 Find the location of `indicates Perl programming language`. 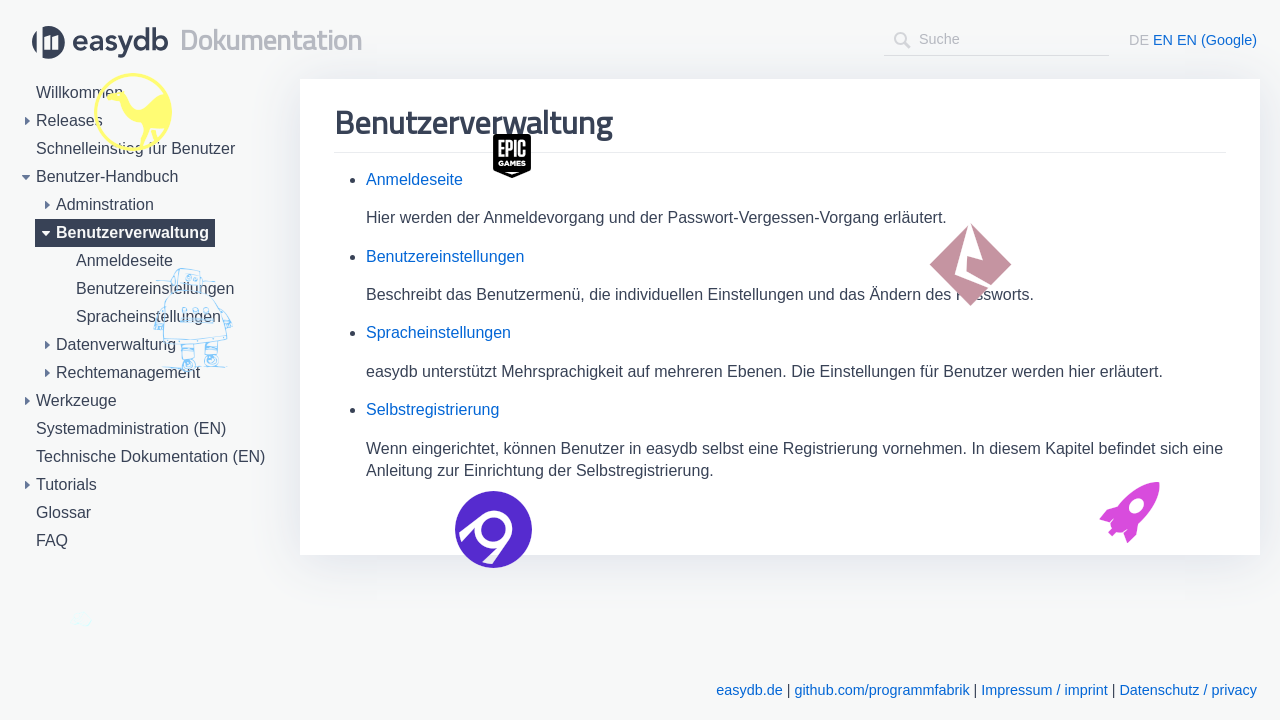

indicates Perl programming language is located at coordinates (133, 112).